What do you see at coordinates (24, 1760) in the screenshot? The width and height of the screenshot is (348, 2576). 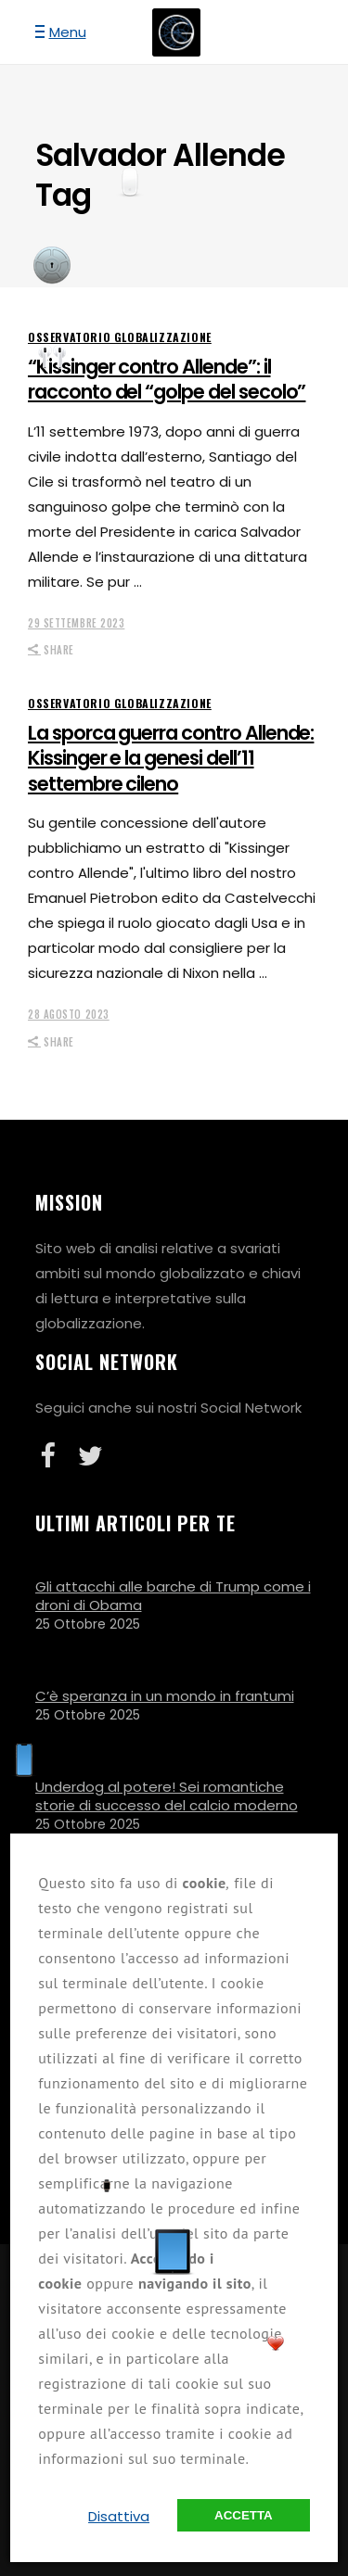 I see `iPhone 13 Pro device connected` at bounding box center [24, 1760].